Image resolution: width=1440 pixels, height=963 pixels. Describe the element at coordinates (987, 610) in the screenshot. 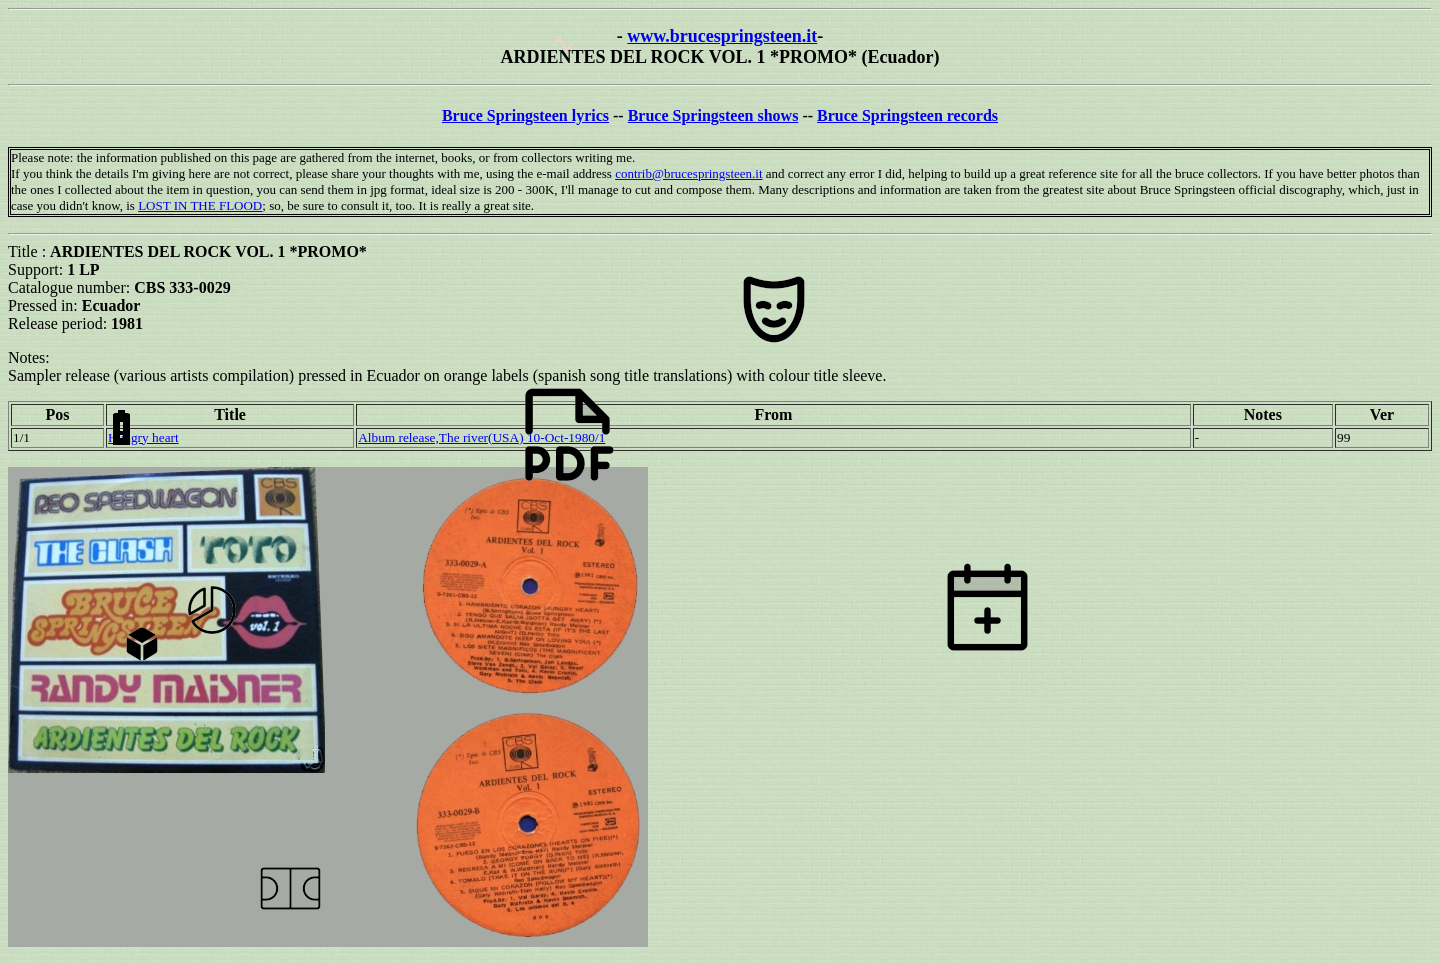

I see `add a new event to your calendar` at that location.